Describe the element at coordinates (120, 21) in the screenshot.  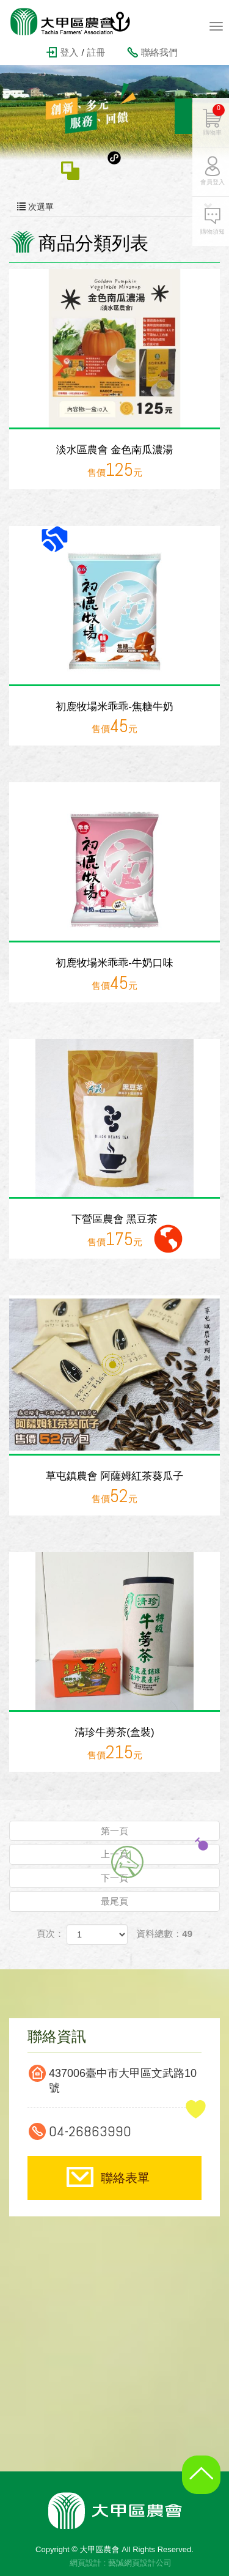
I see `access marina or harbor locations` at that location.